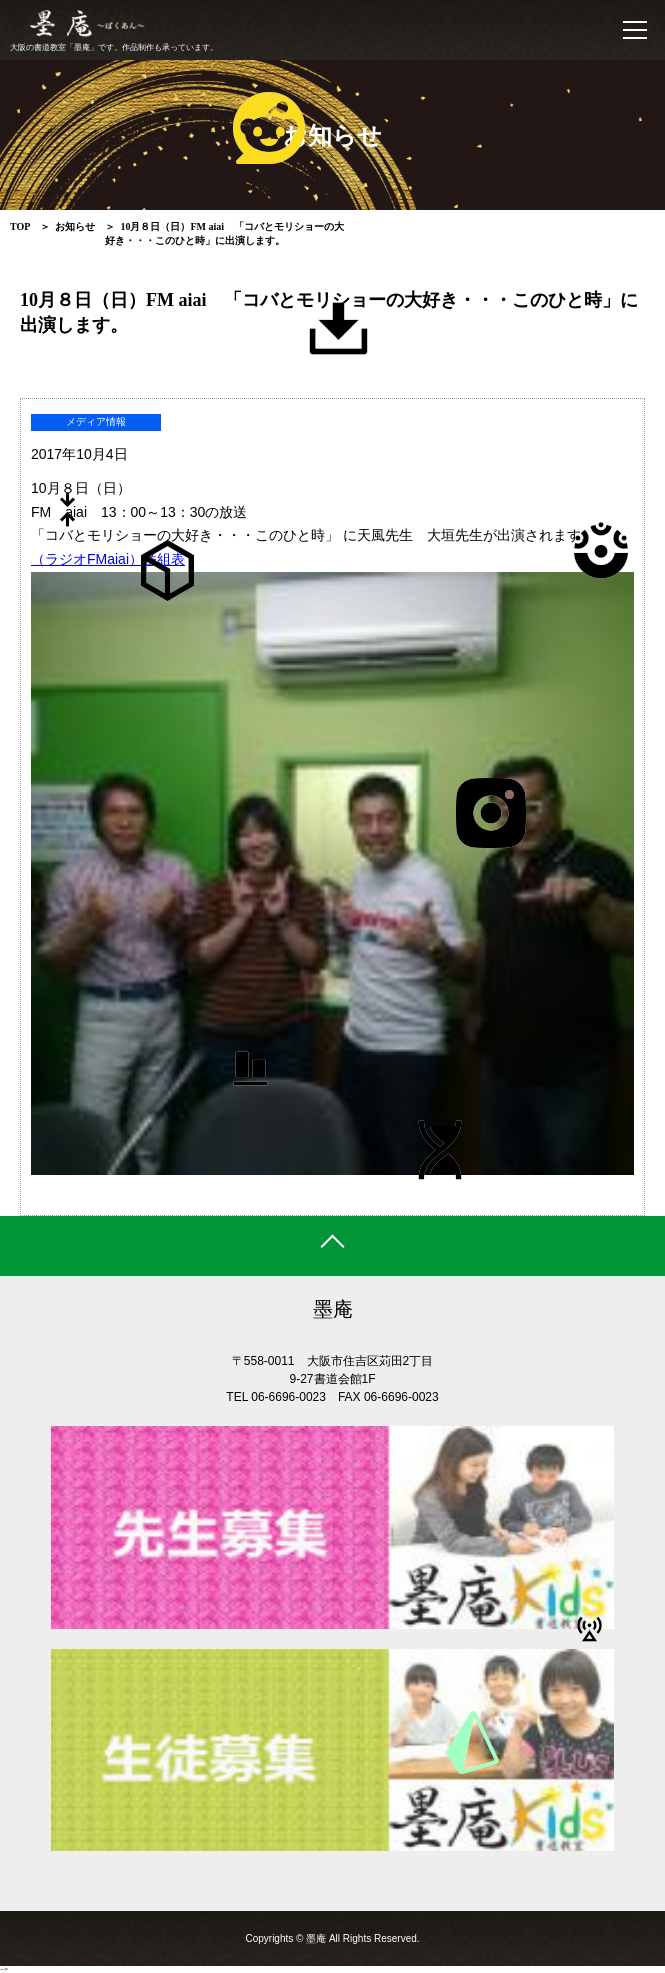 Image resolution: width=665 pixels, height=1973 pixels. What do you see at coordinates (338, 328) in the screenshot?
I see `download a file or document` at bounding box center [338, 328].